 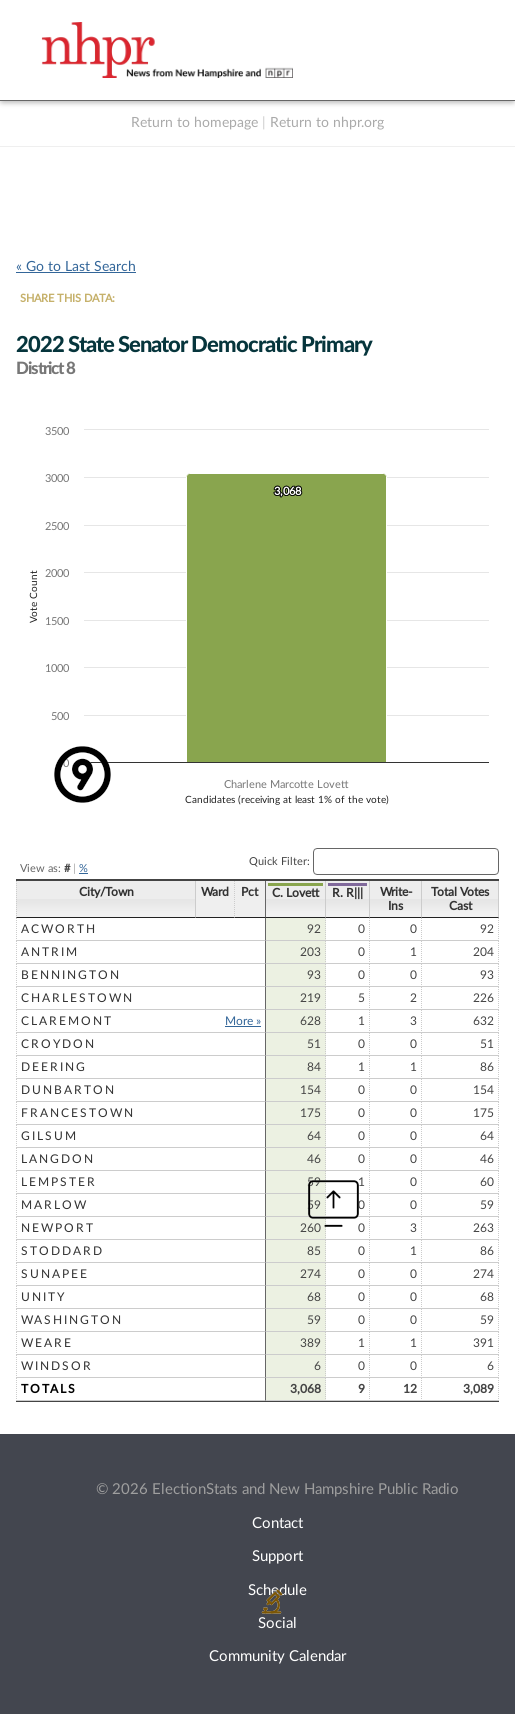 What do you see at coordinates (82, 774) in the screenshot?
I see `indicates item number nine in a list or sequence` at bounding box center [82, 774].